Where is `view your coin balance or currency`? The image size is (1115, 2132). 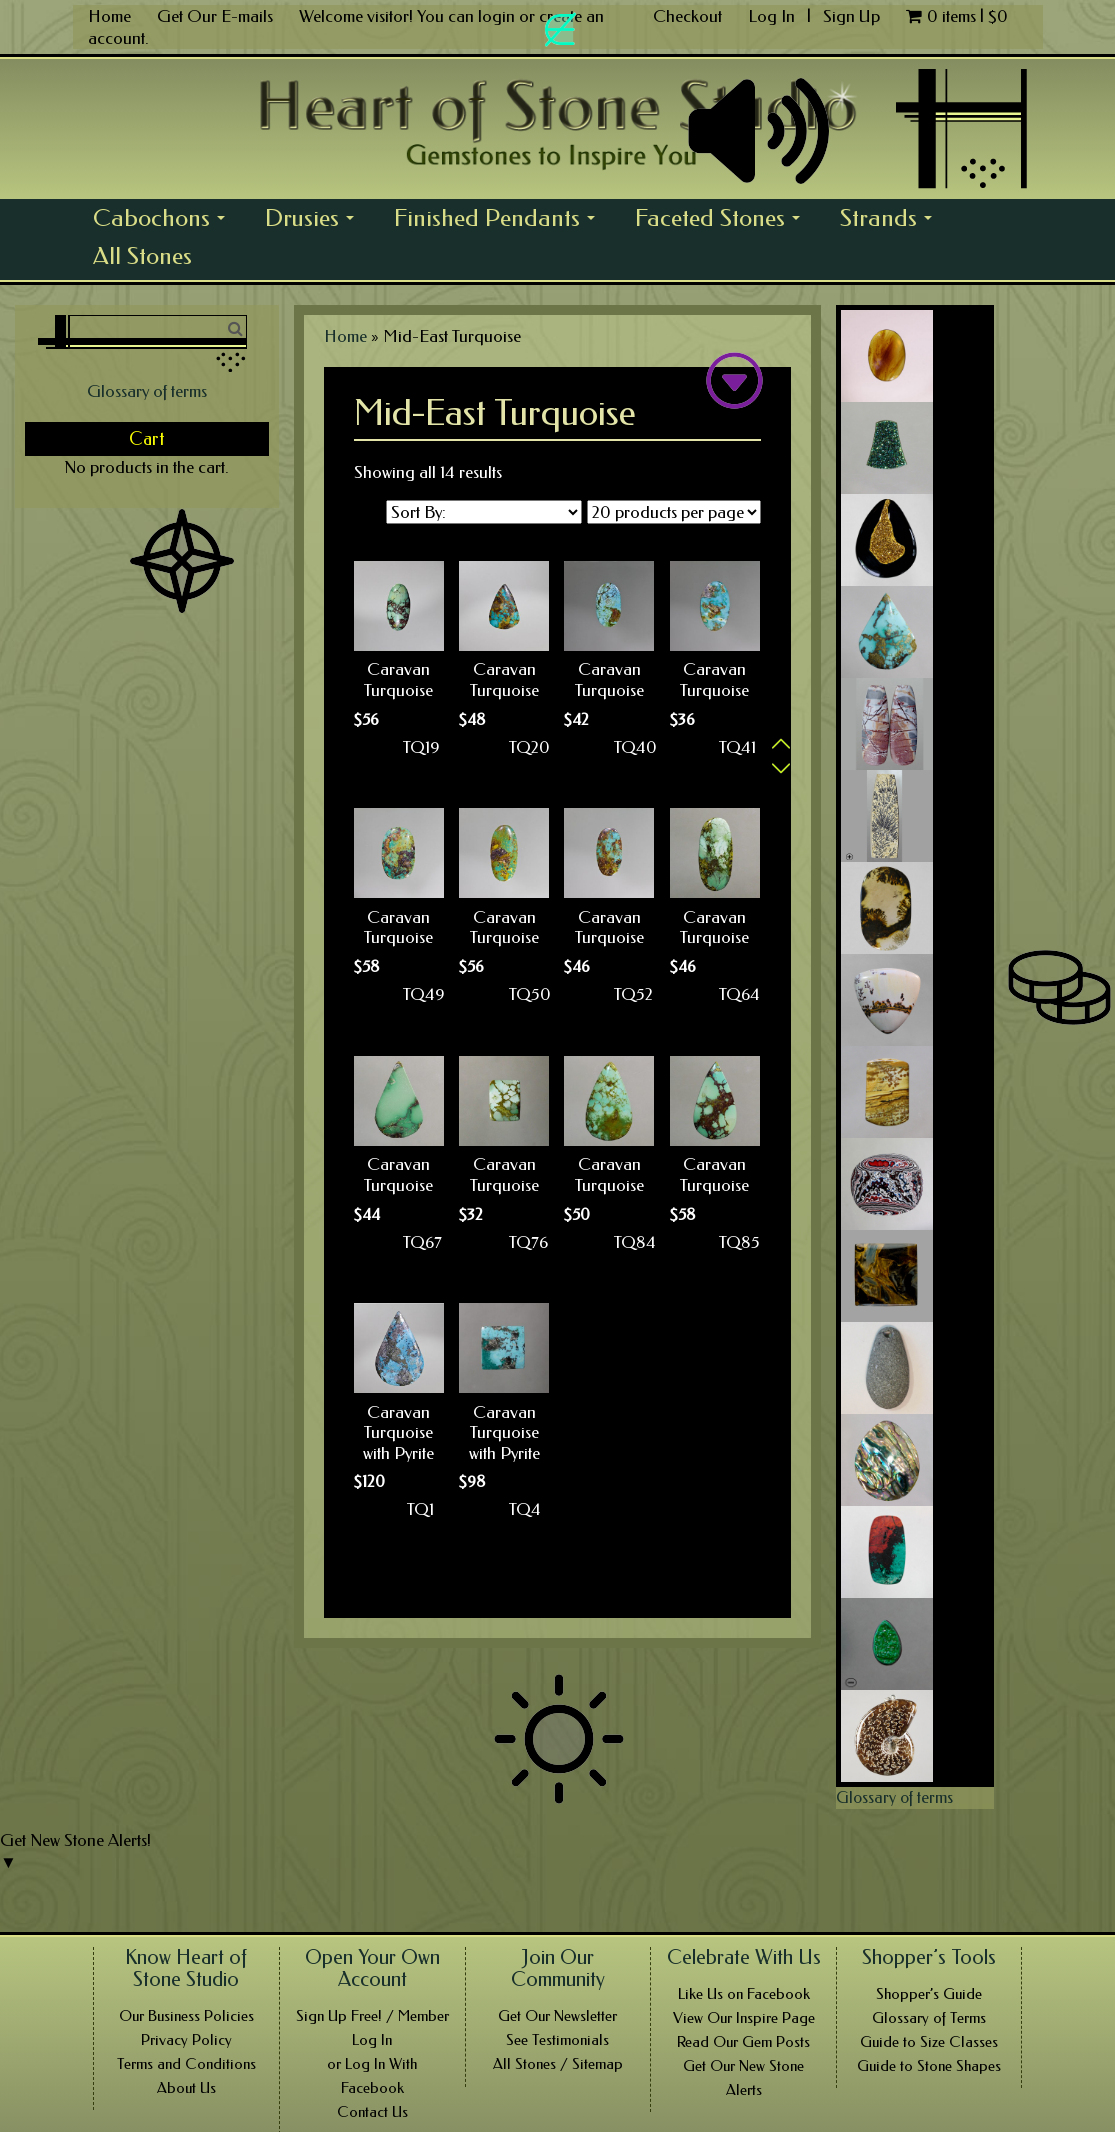
view your coin balance or currency is located at coordinates (1059, 987).